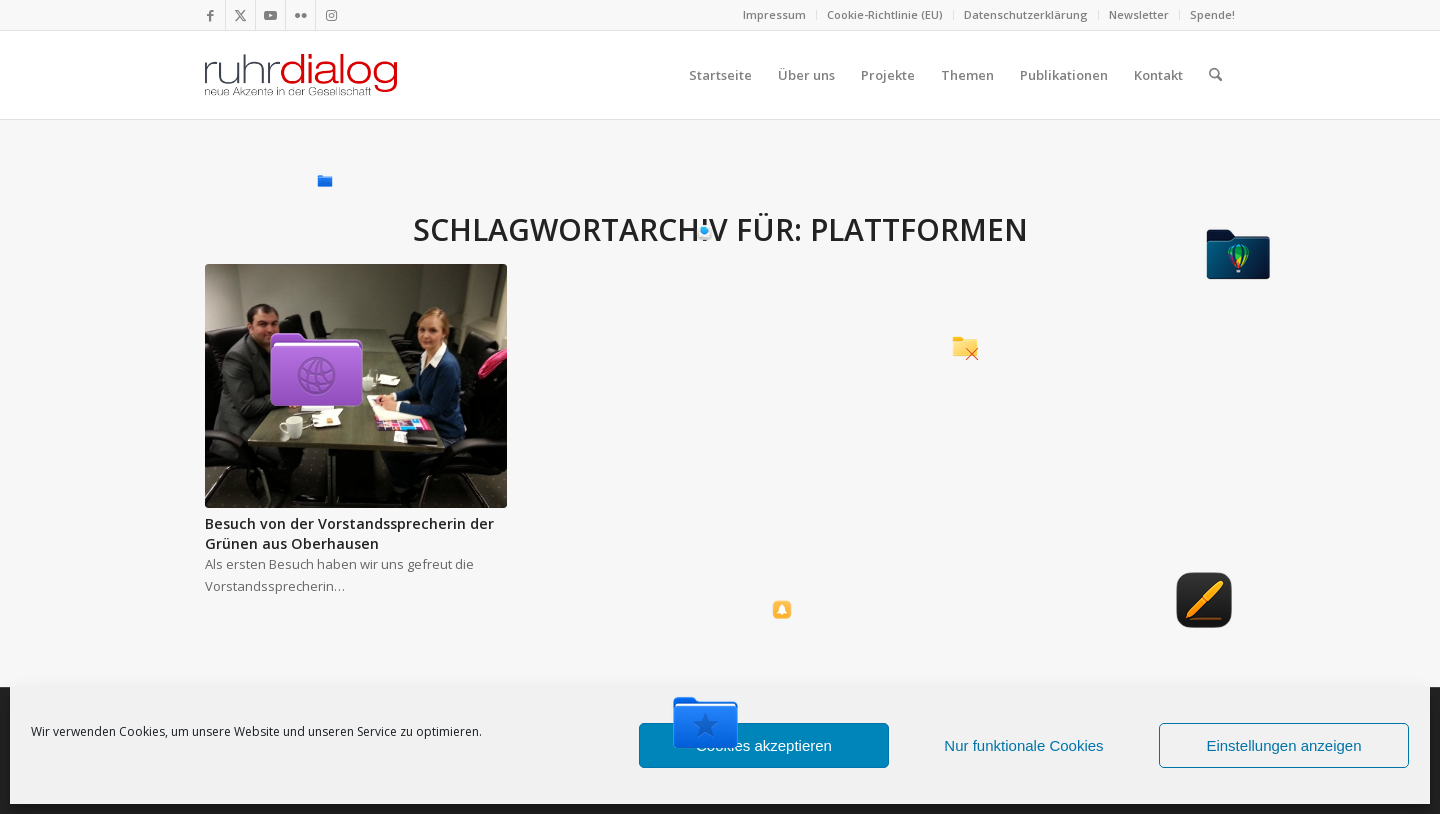 This screenshot has width=1440, height=814. What do you see at coordinates (782, 610) in the screenshot?
I see `open notification preferences` at bounding box center [782, 610].